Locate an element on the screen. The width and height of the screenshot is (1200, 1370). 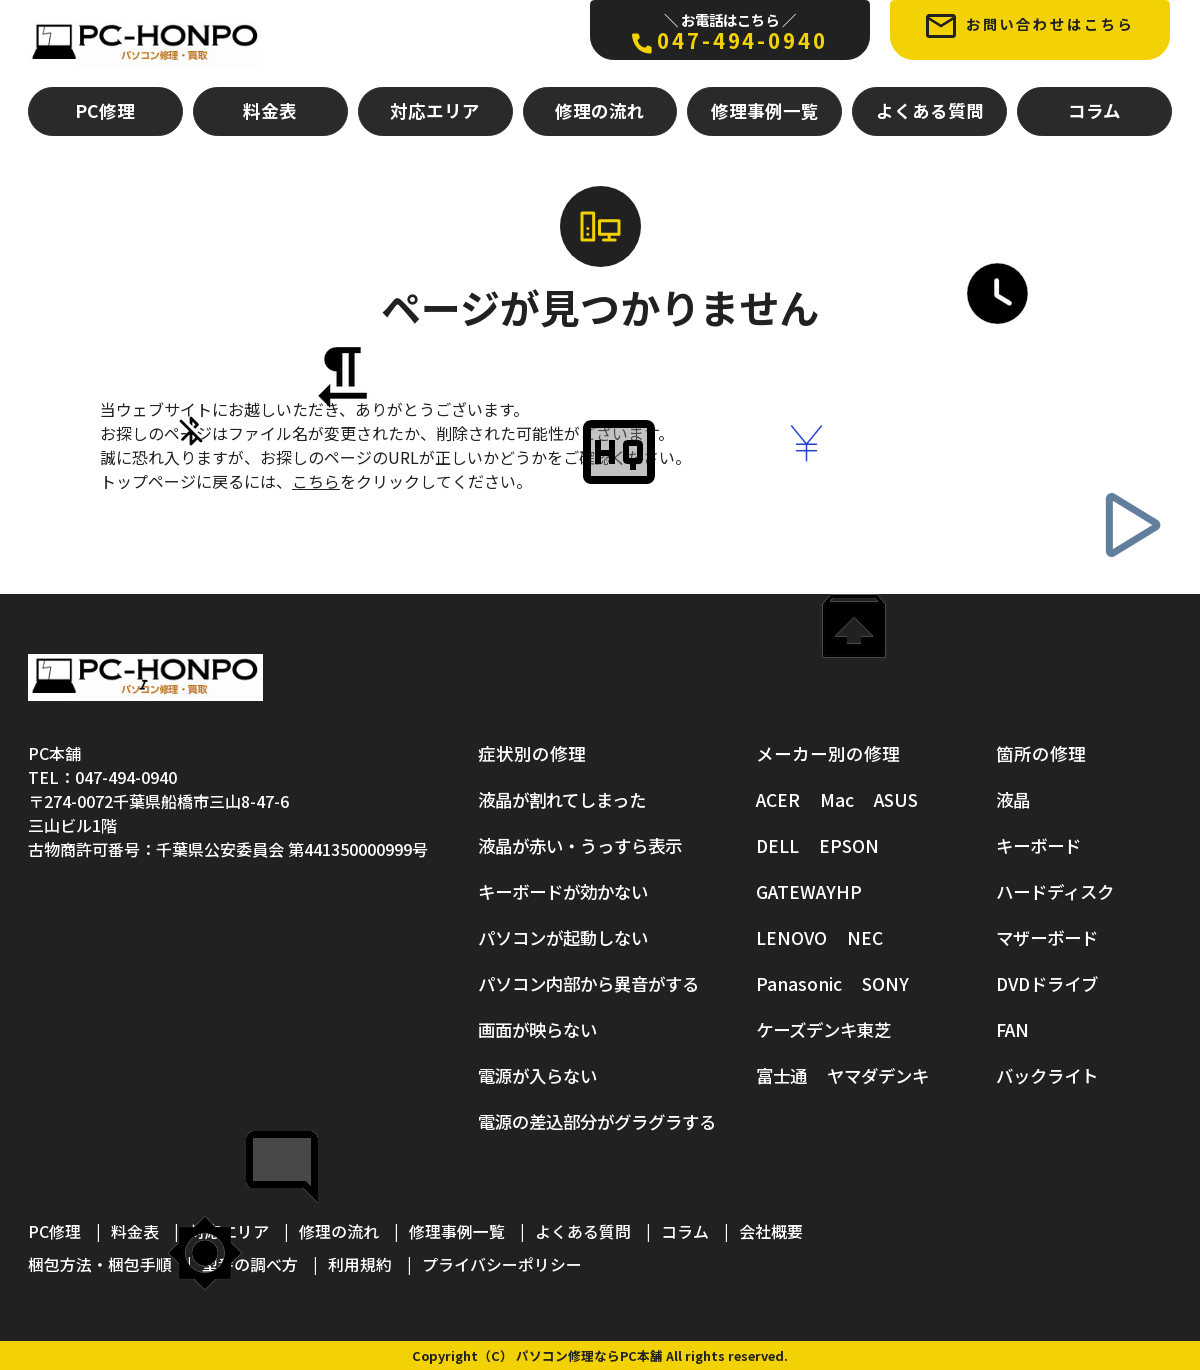
unarchive an item or message is located at coordinates (854, 626).